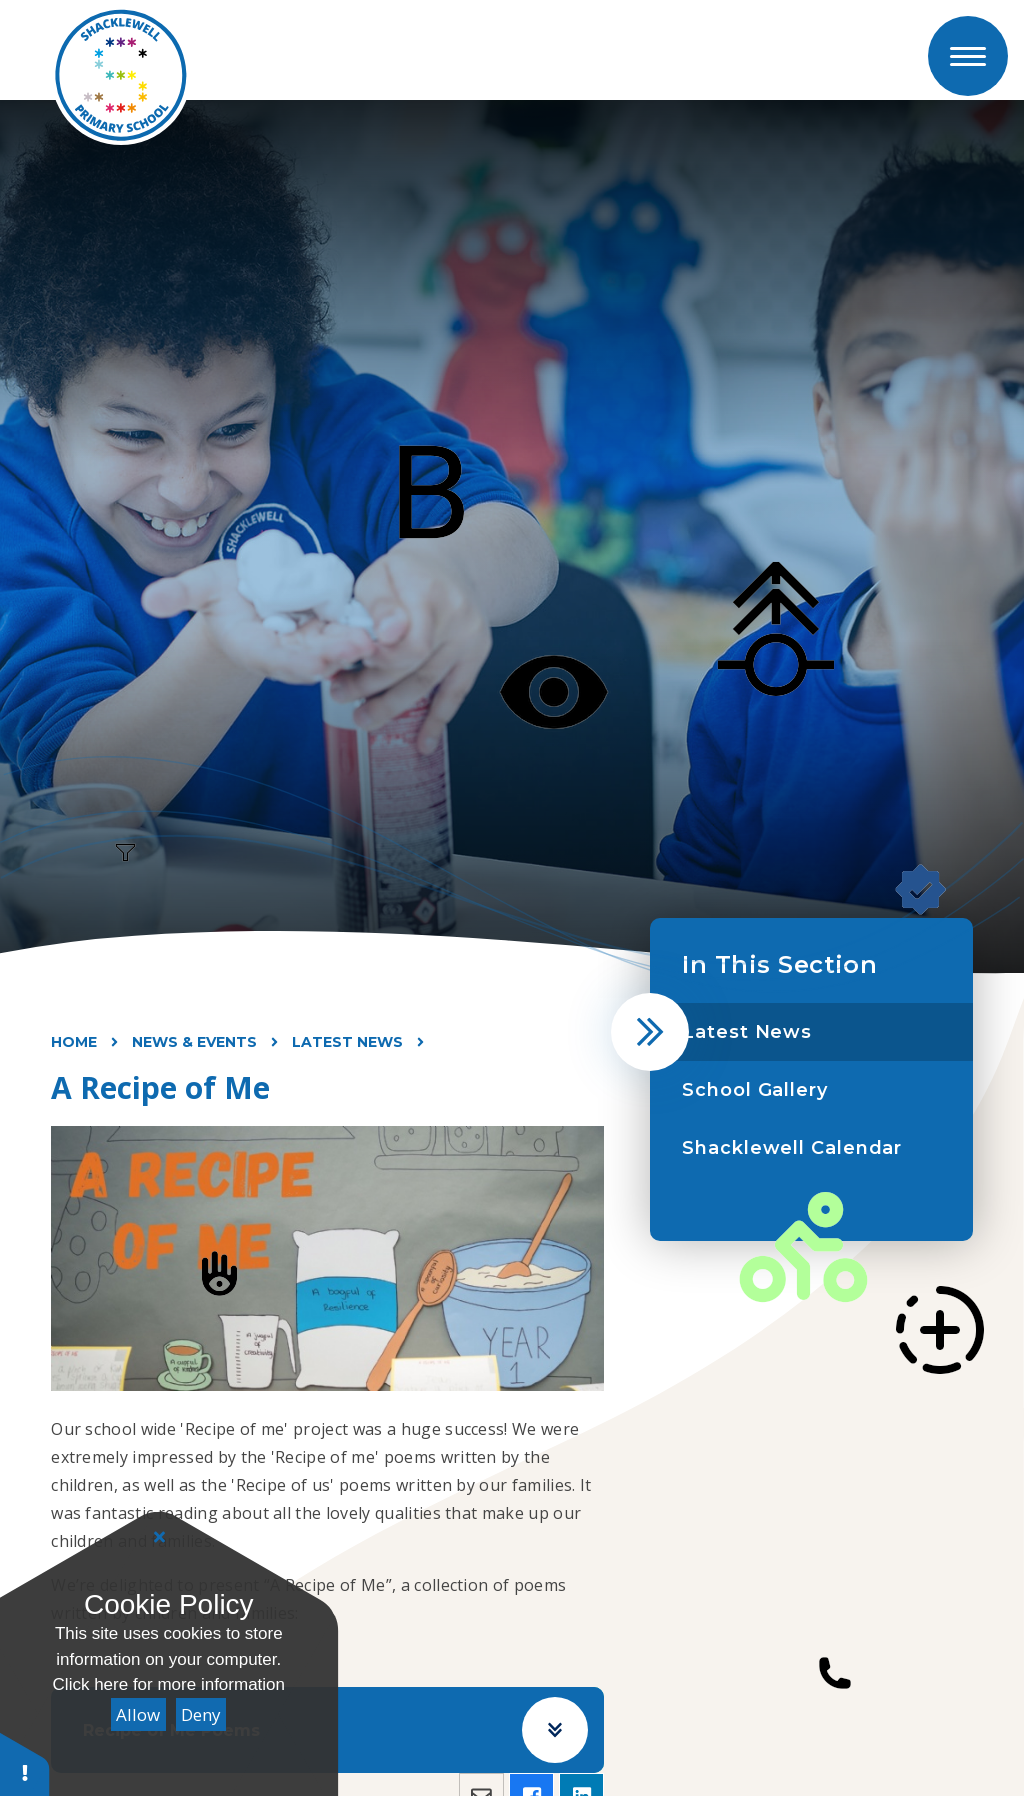 The width and height of the screenshot is (1024, 1796). Describe the element at coordinates (125, 852) in the screenshot. I see `filter or sort list items` at that location.